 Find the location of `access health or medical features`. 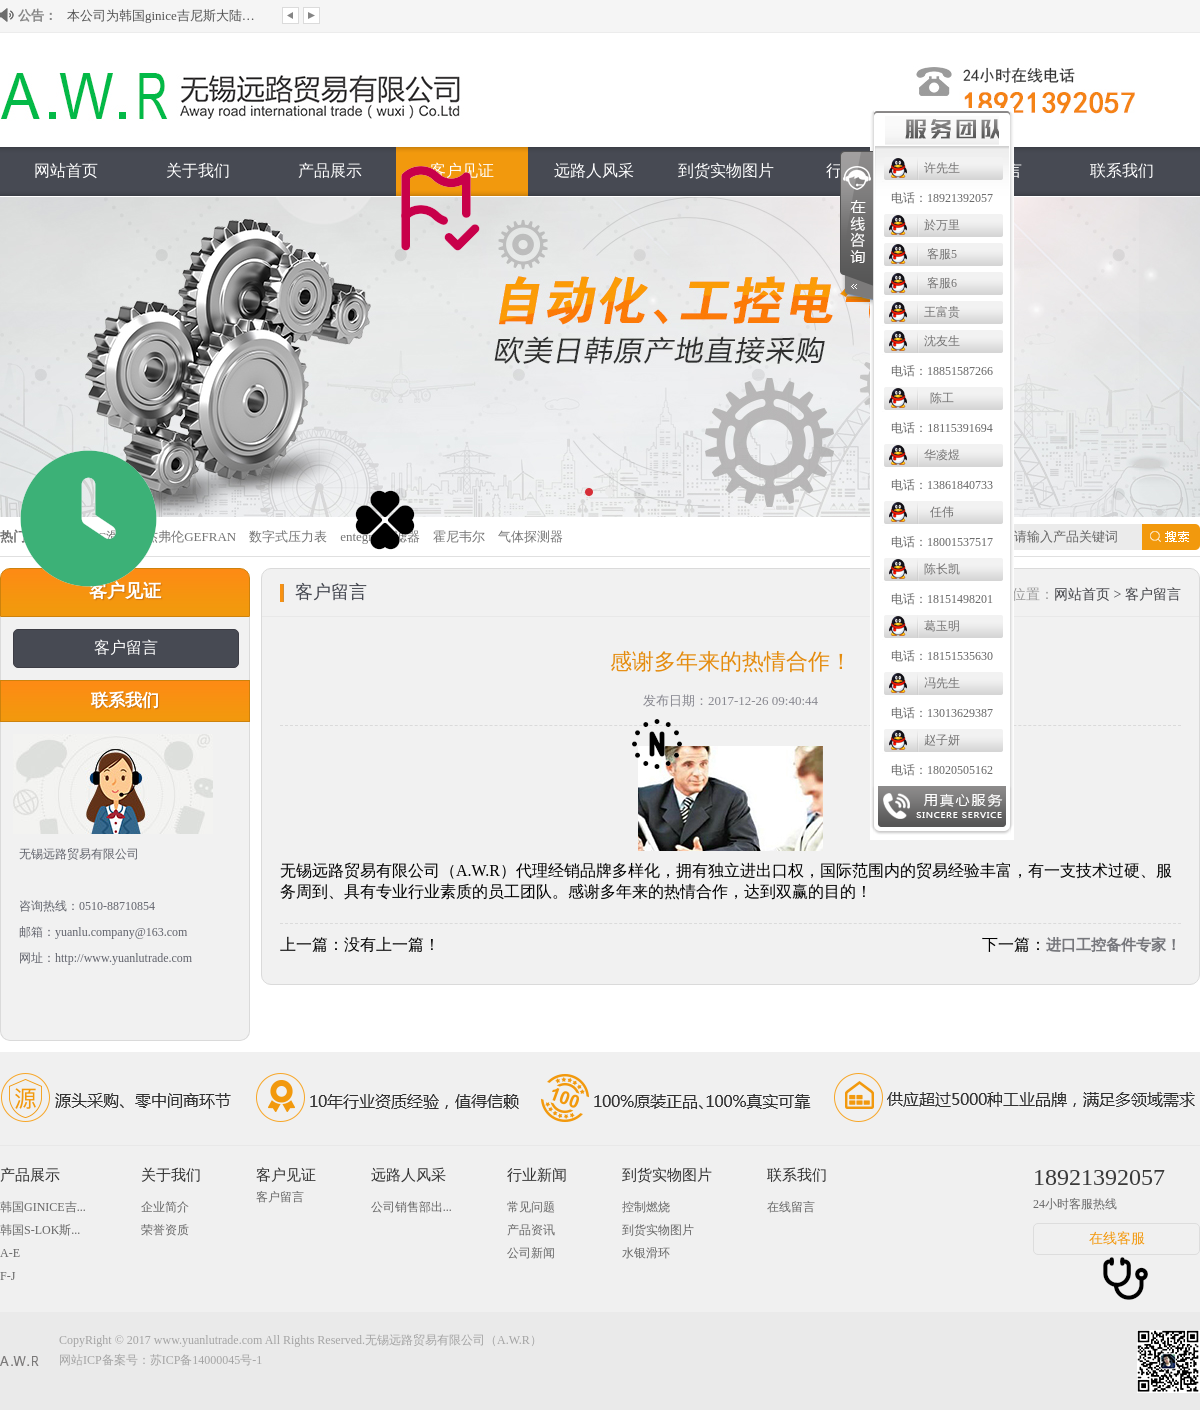

access health or medical features is located at coordinates (1124, 1278).